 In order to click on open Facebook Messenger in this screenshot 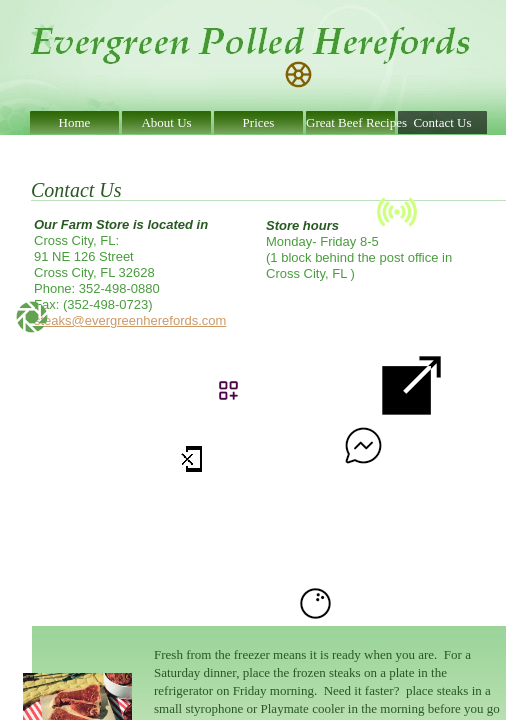, I will do `click(363, 445)`.